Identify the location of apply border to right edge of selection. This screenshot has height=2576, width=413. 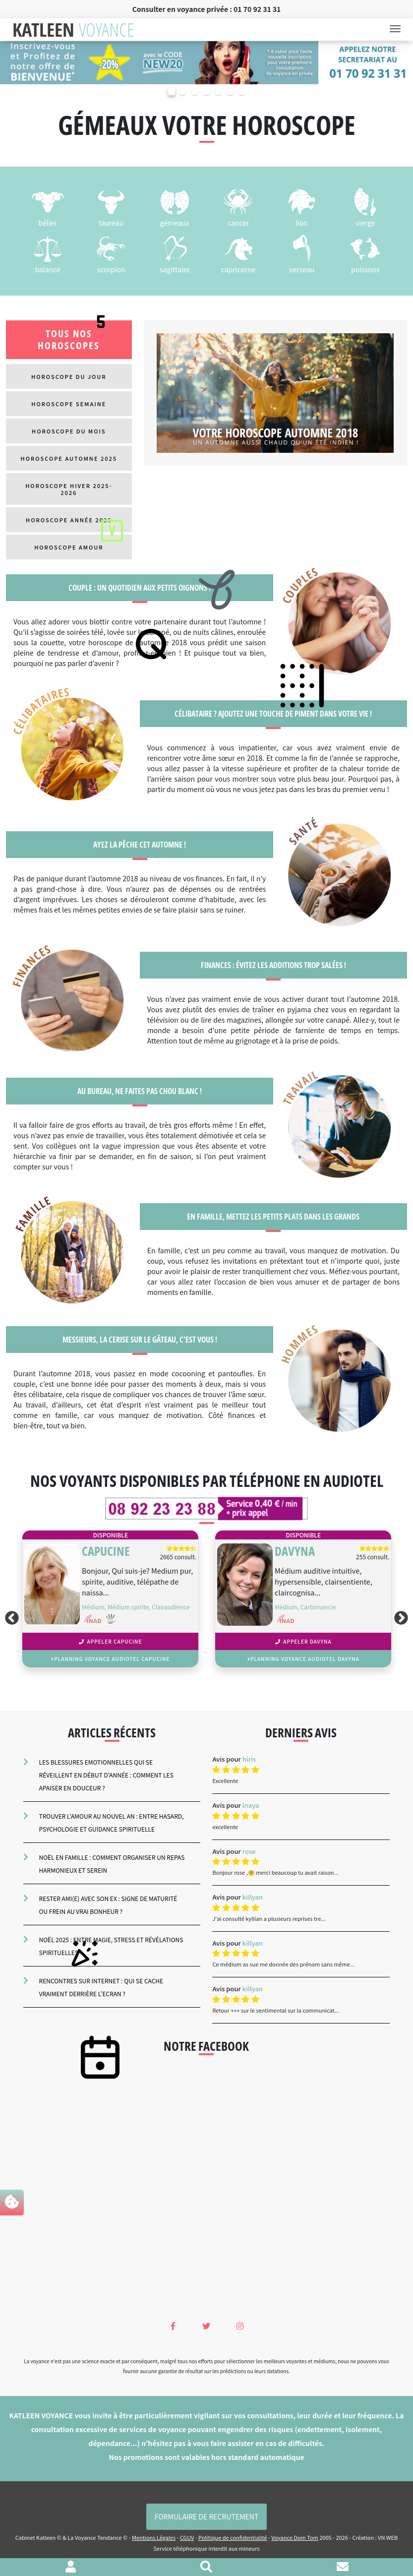
(302, 685).